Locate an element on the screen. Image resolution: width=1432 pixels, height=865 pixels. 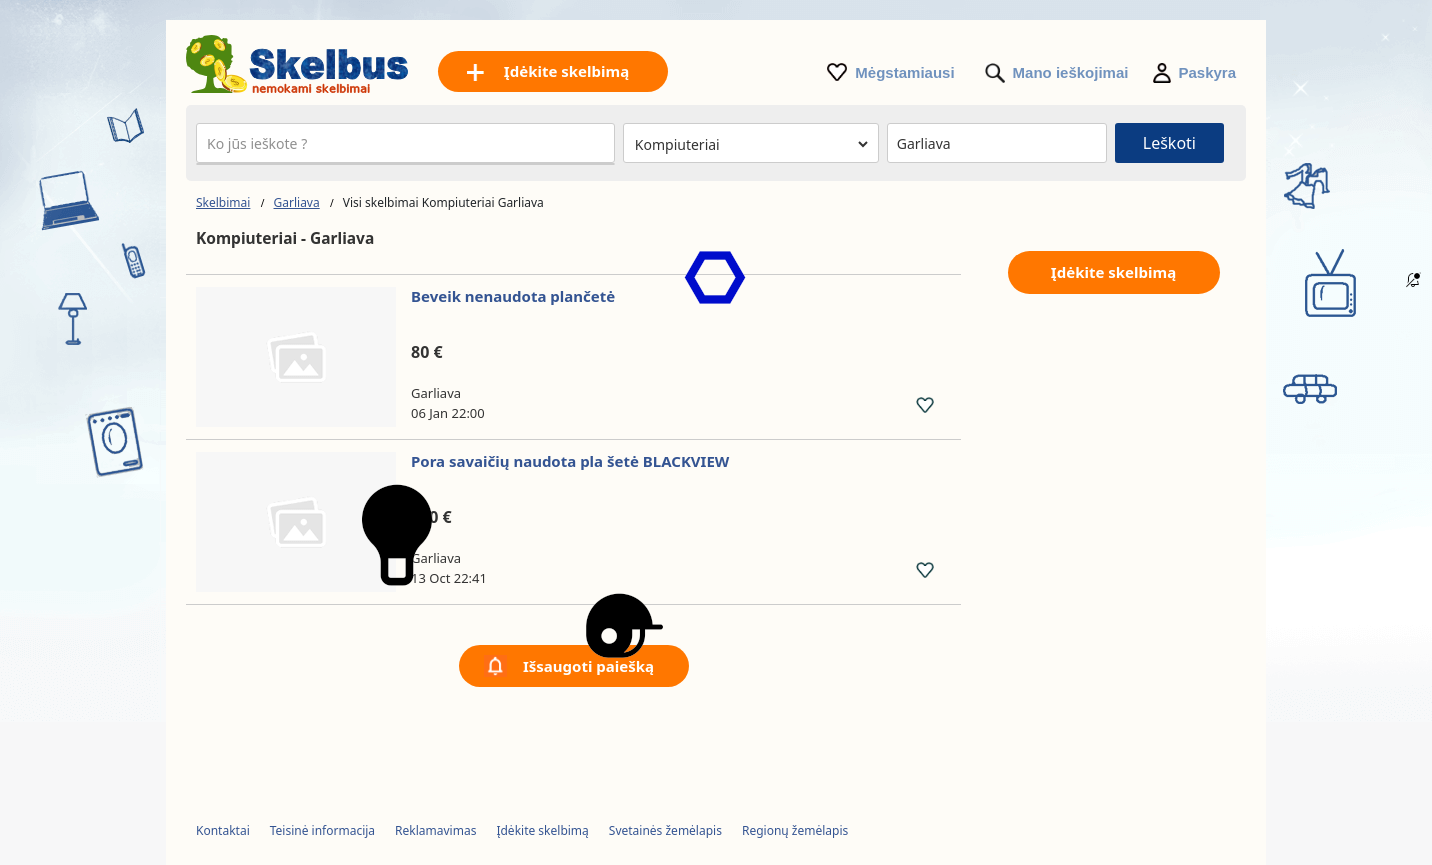
view a suggestion or tip is located at coordinates (393, 539).